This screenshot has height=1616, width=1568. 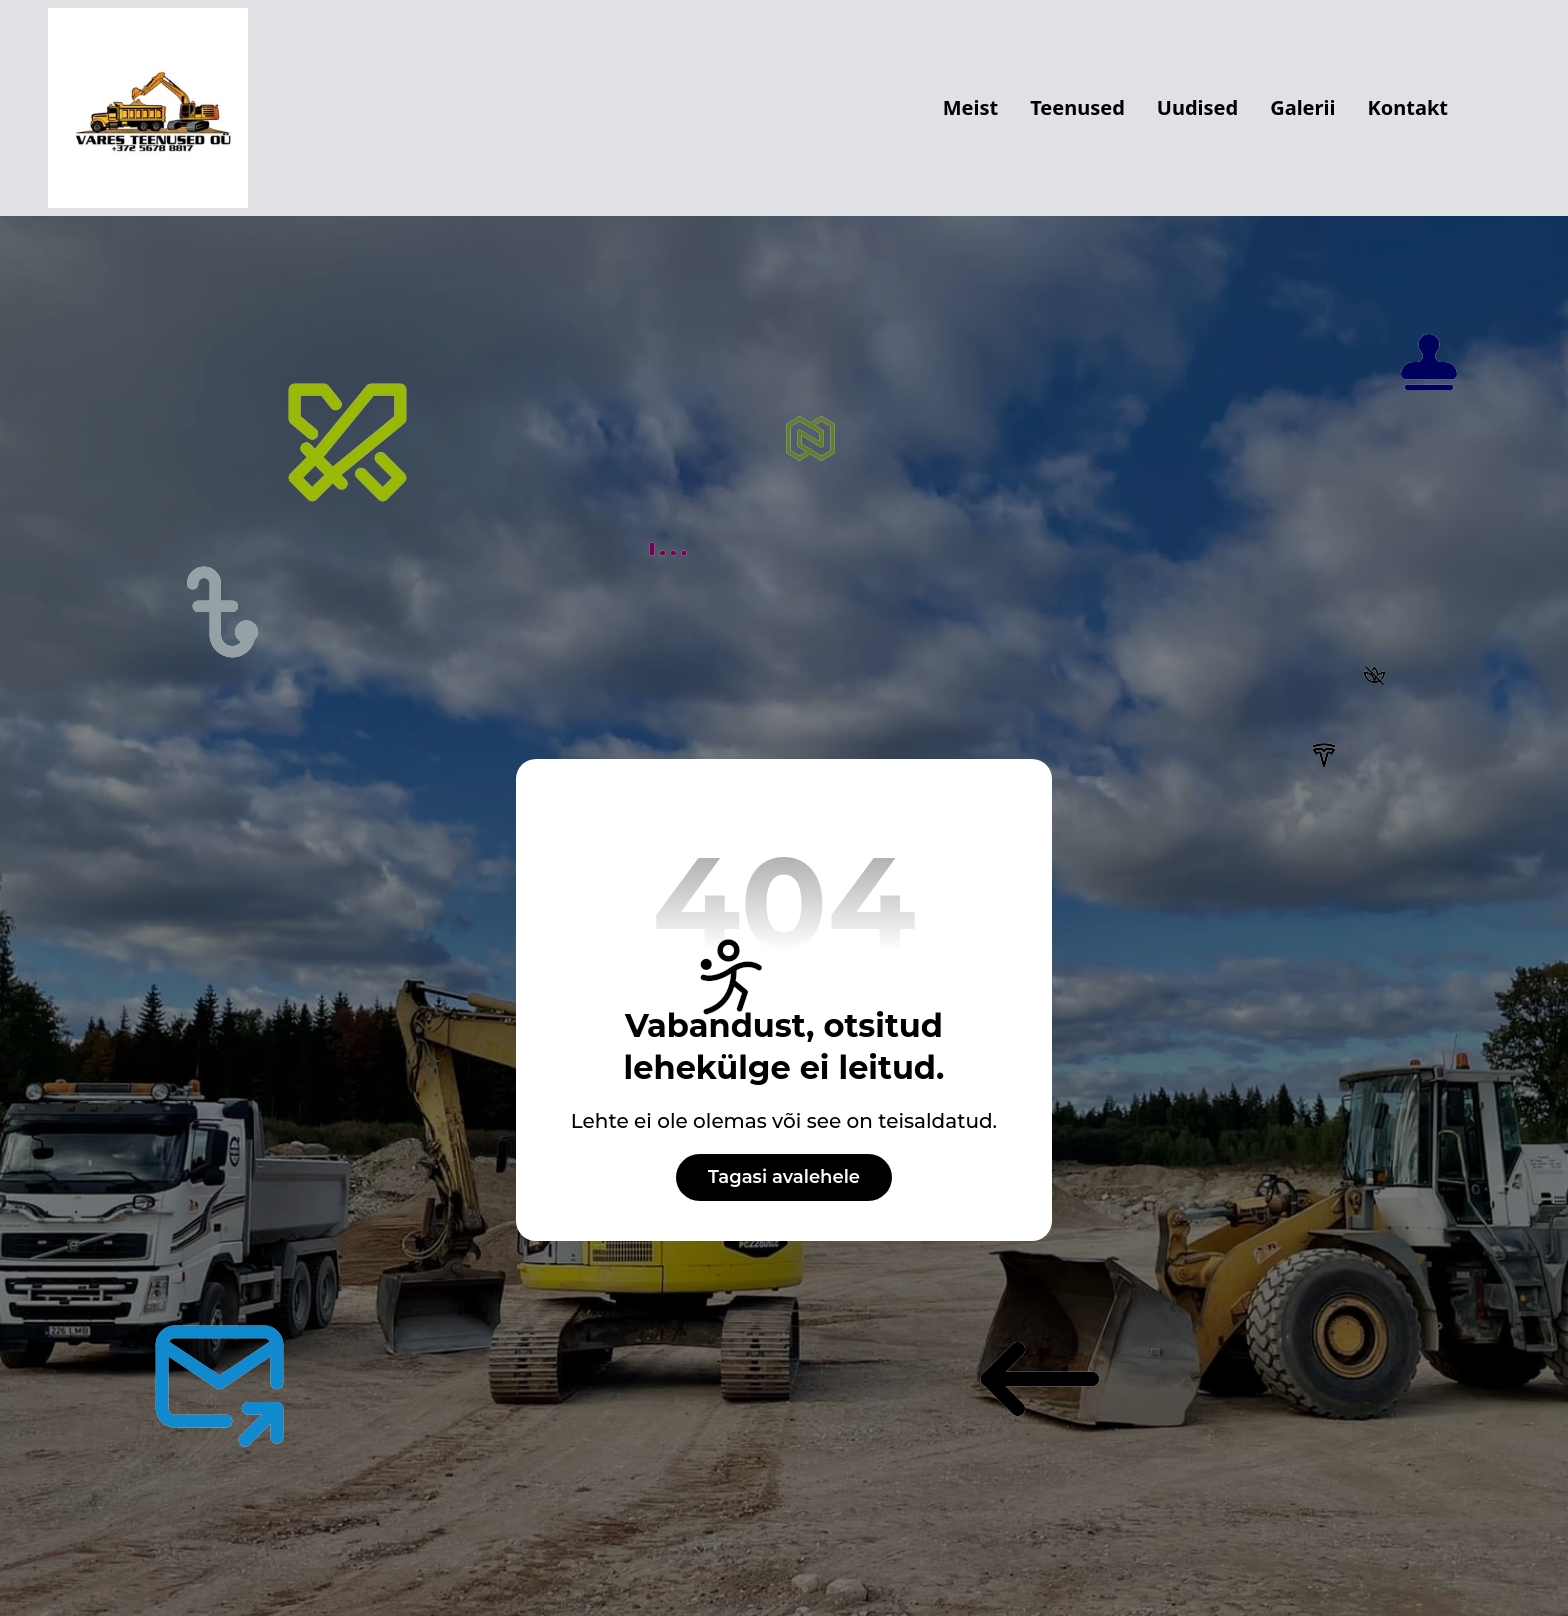 I want to click on start a battle or combat mode, so click(x=347, y=442).